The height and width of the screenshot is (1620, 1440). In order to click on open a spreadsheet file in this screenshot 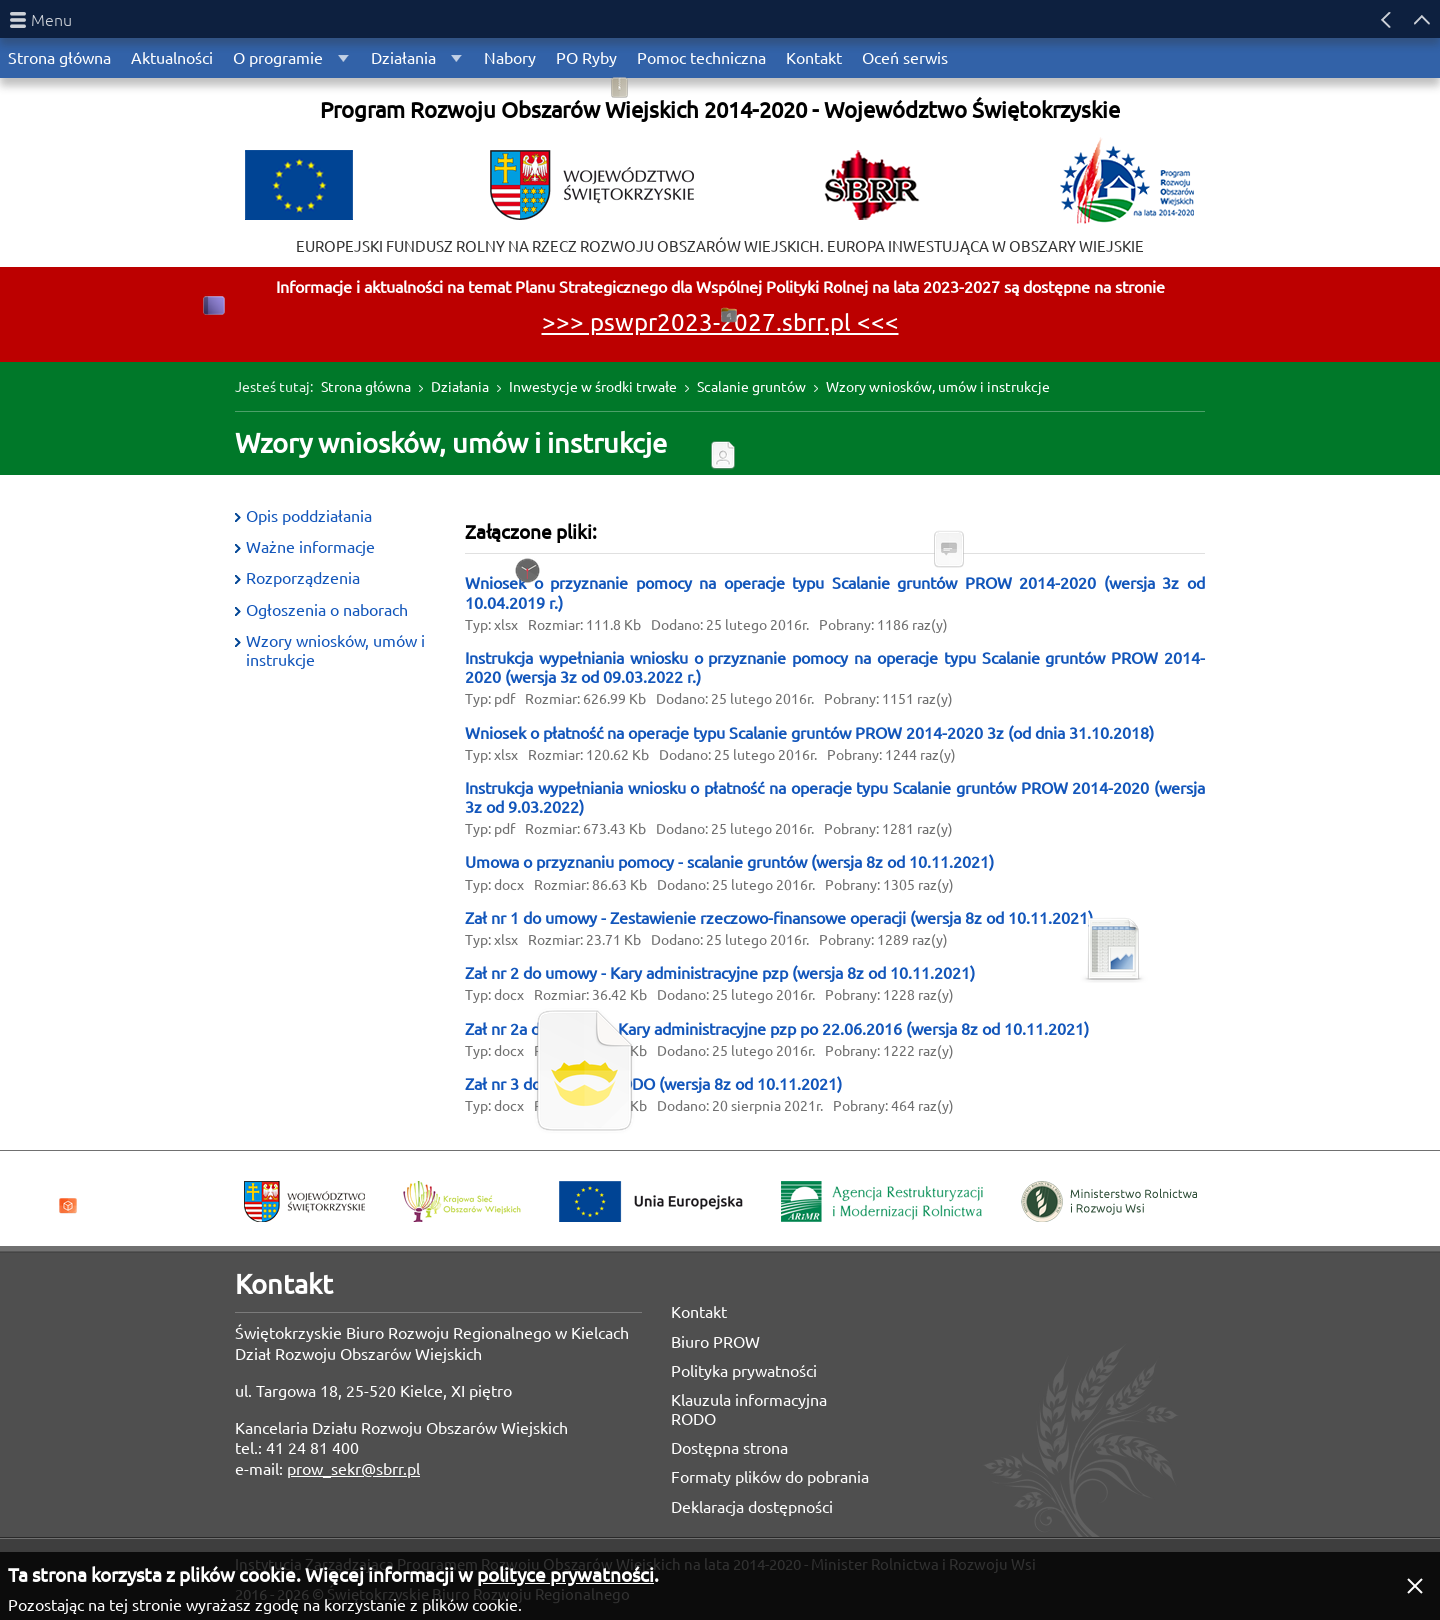, I will do `click(1114, 948)`.